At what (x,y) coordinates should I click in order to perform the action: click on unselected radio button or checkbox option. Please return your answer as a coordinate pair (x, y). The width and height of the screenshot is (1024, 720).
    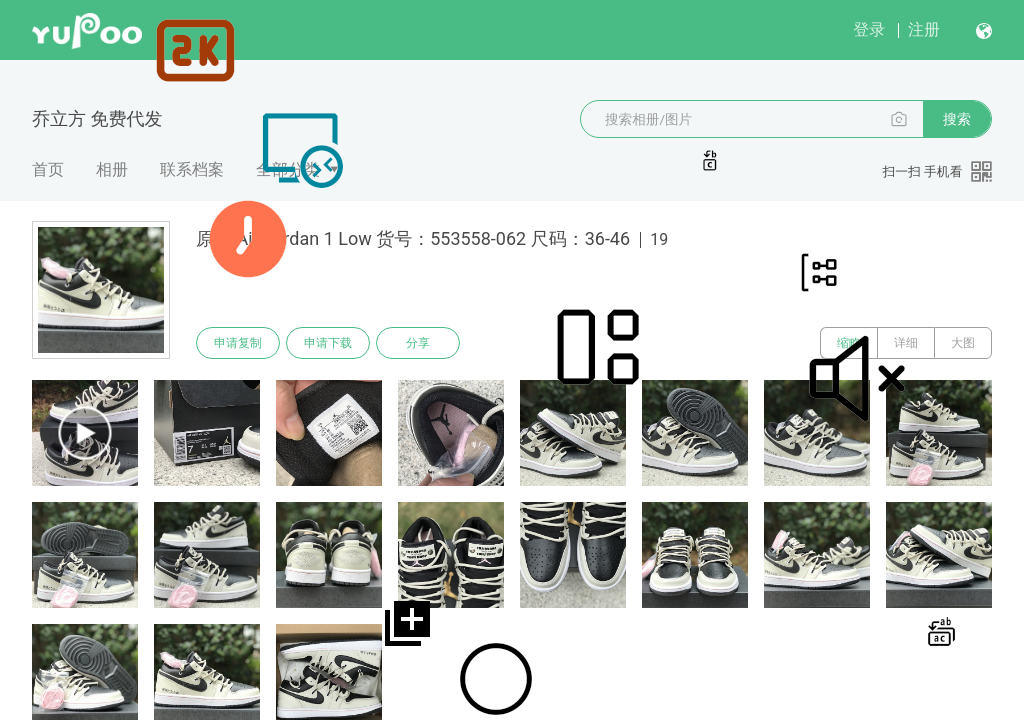
    Looking at the image, I should click on (496, 679).